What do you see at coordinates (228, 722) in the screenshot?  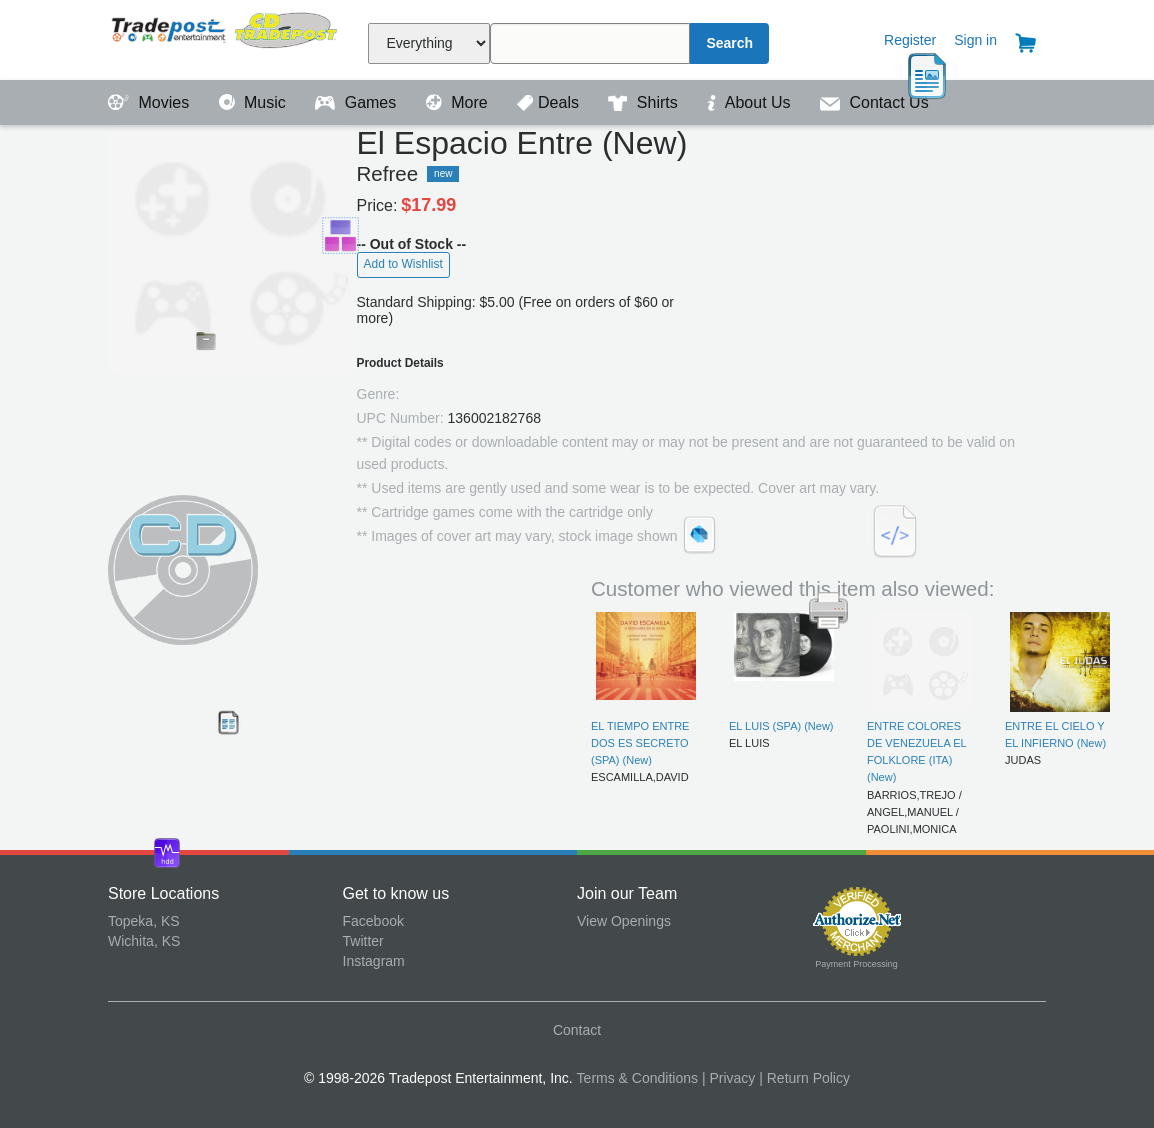 I see `libreoffice master document file type` at bounding box center [228, 722].